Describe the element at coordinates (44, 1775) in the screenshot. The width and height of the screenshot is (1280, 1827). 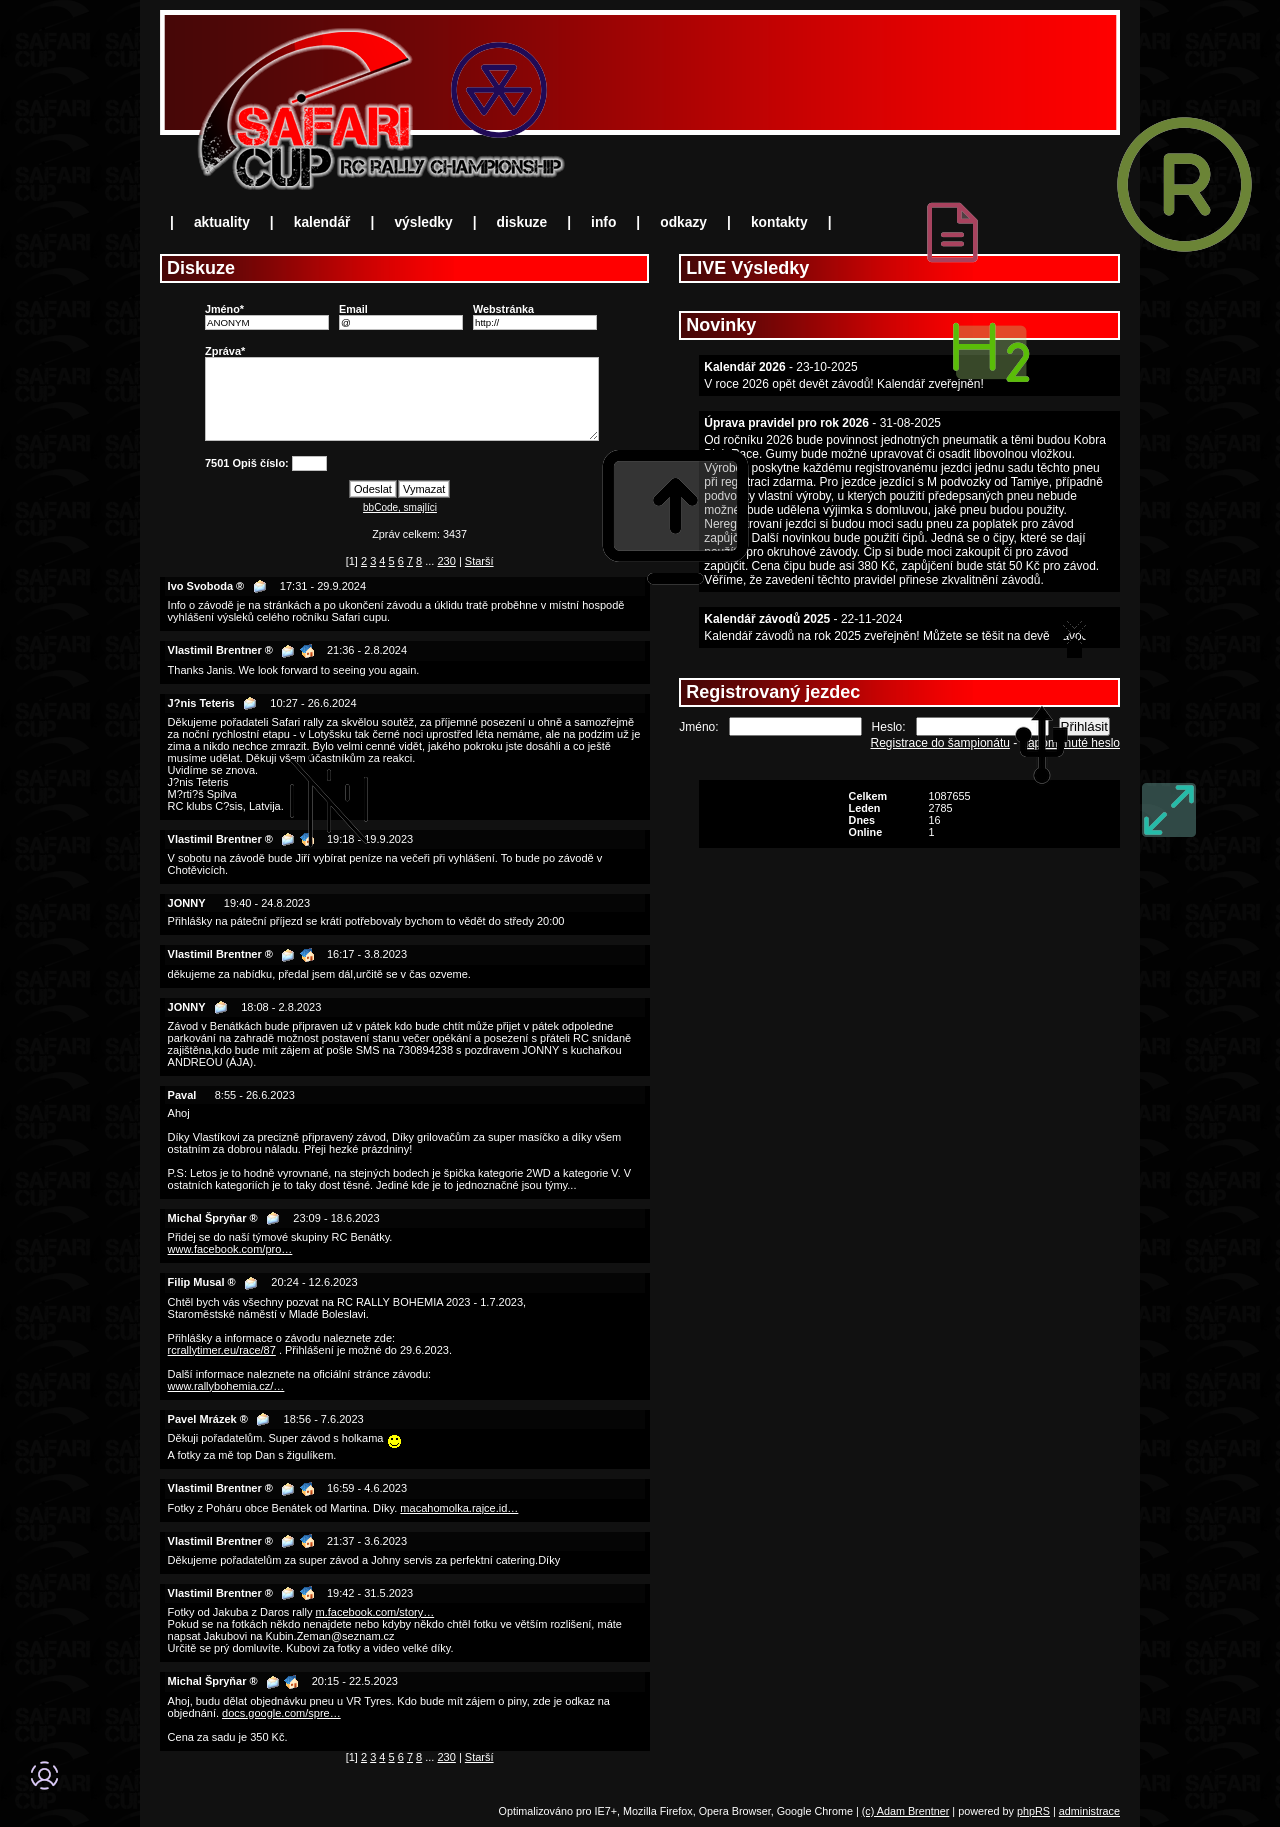
I see `incomplete or pending user profile` at that location.